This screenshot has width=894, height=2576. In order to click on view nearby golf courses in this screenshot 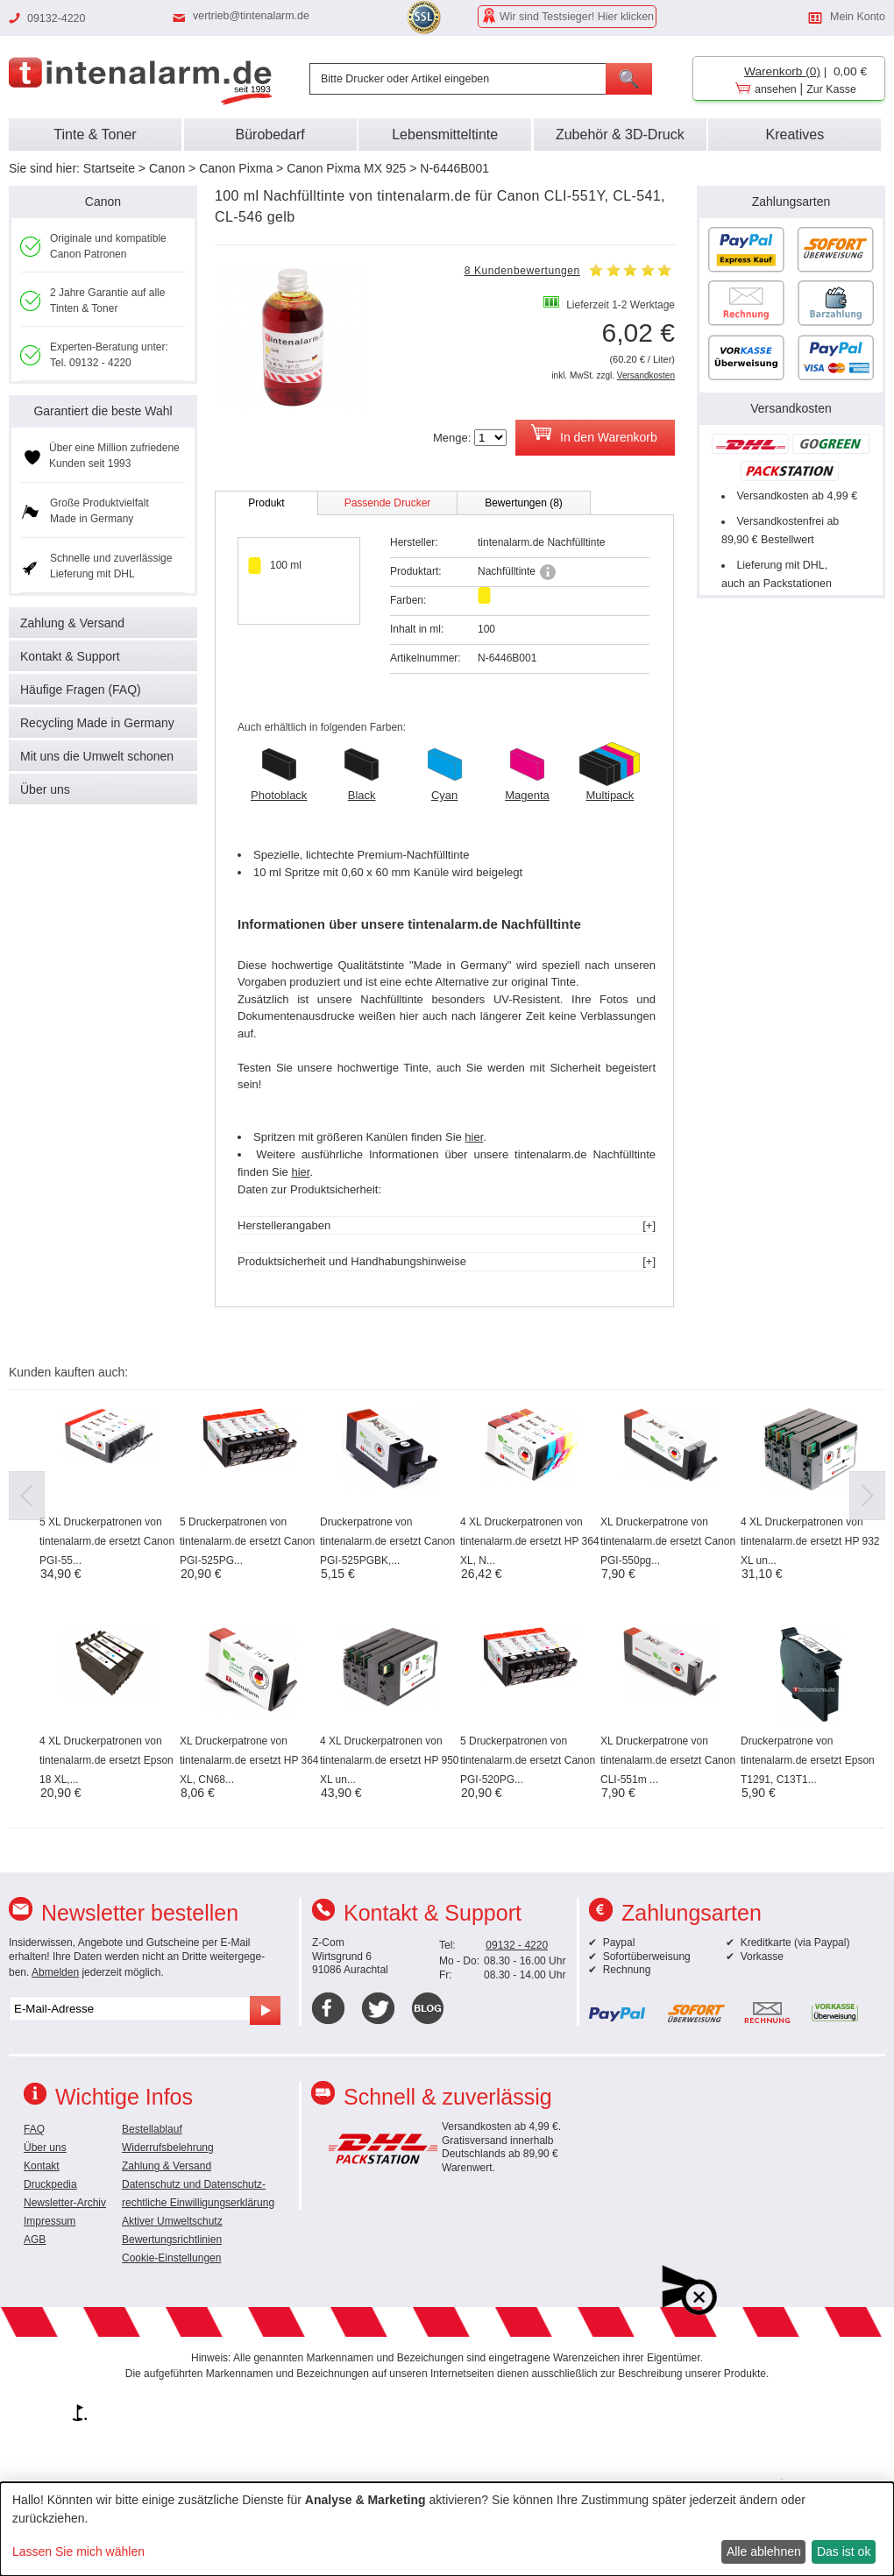, I will do `click(79, 2412)`.